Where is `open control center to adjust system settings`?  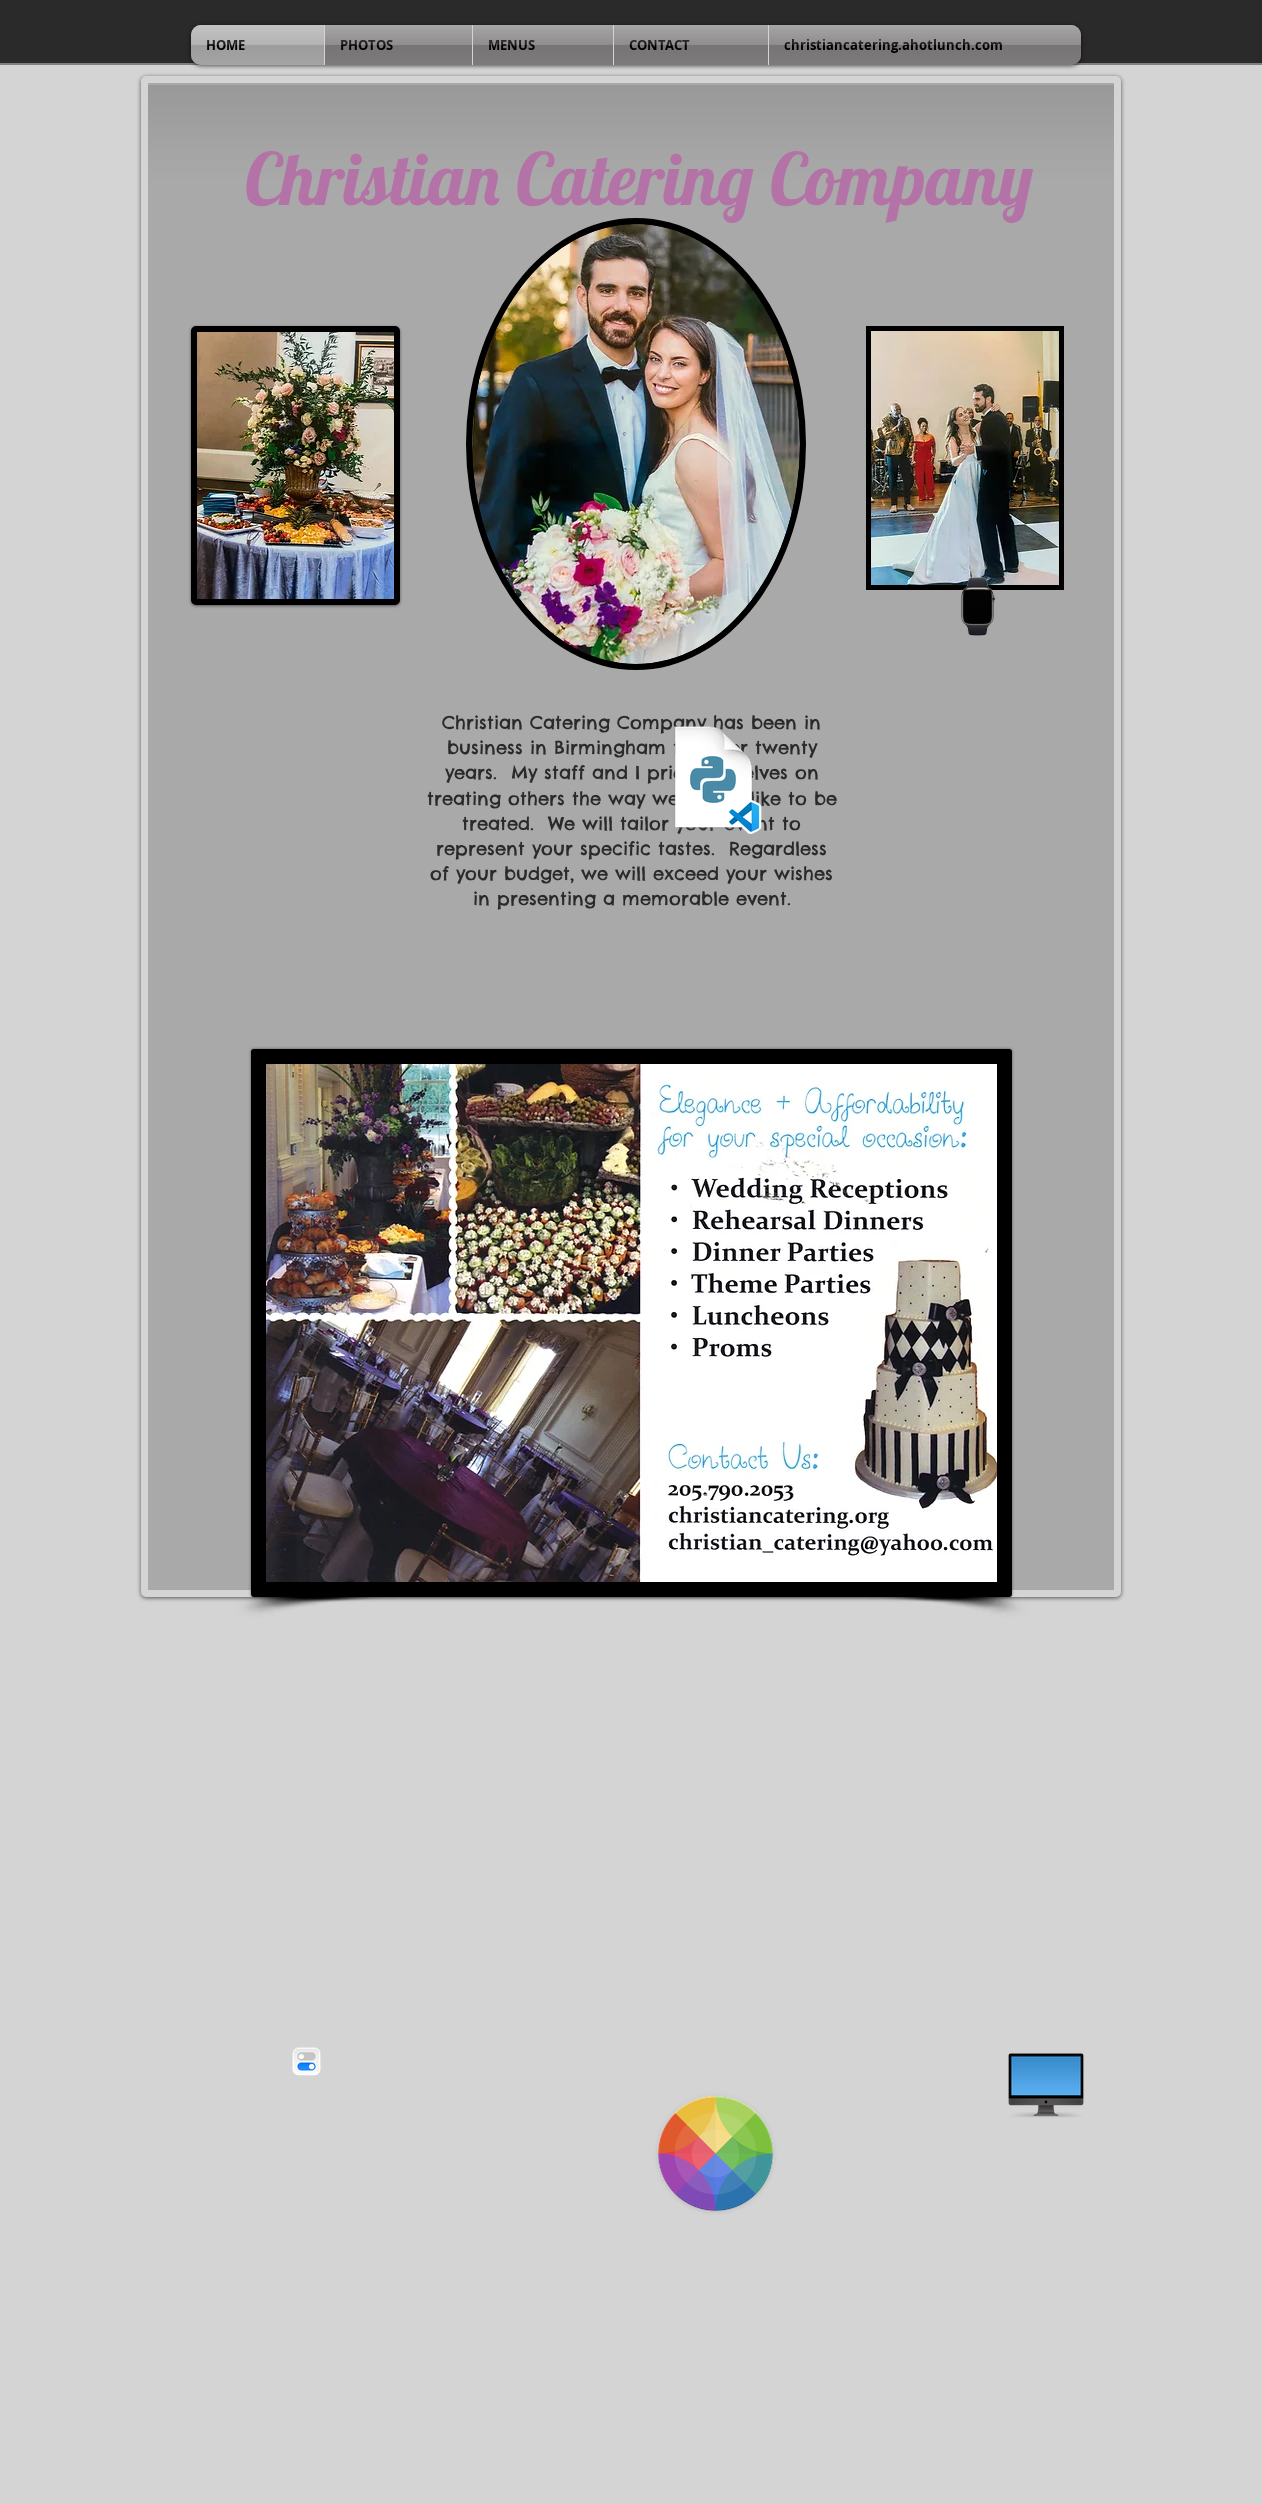
open control center to adjust system settings is located at coordinates (306, 2061).